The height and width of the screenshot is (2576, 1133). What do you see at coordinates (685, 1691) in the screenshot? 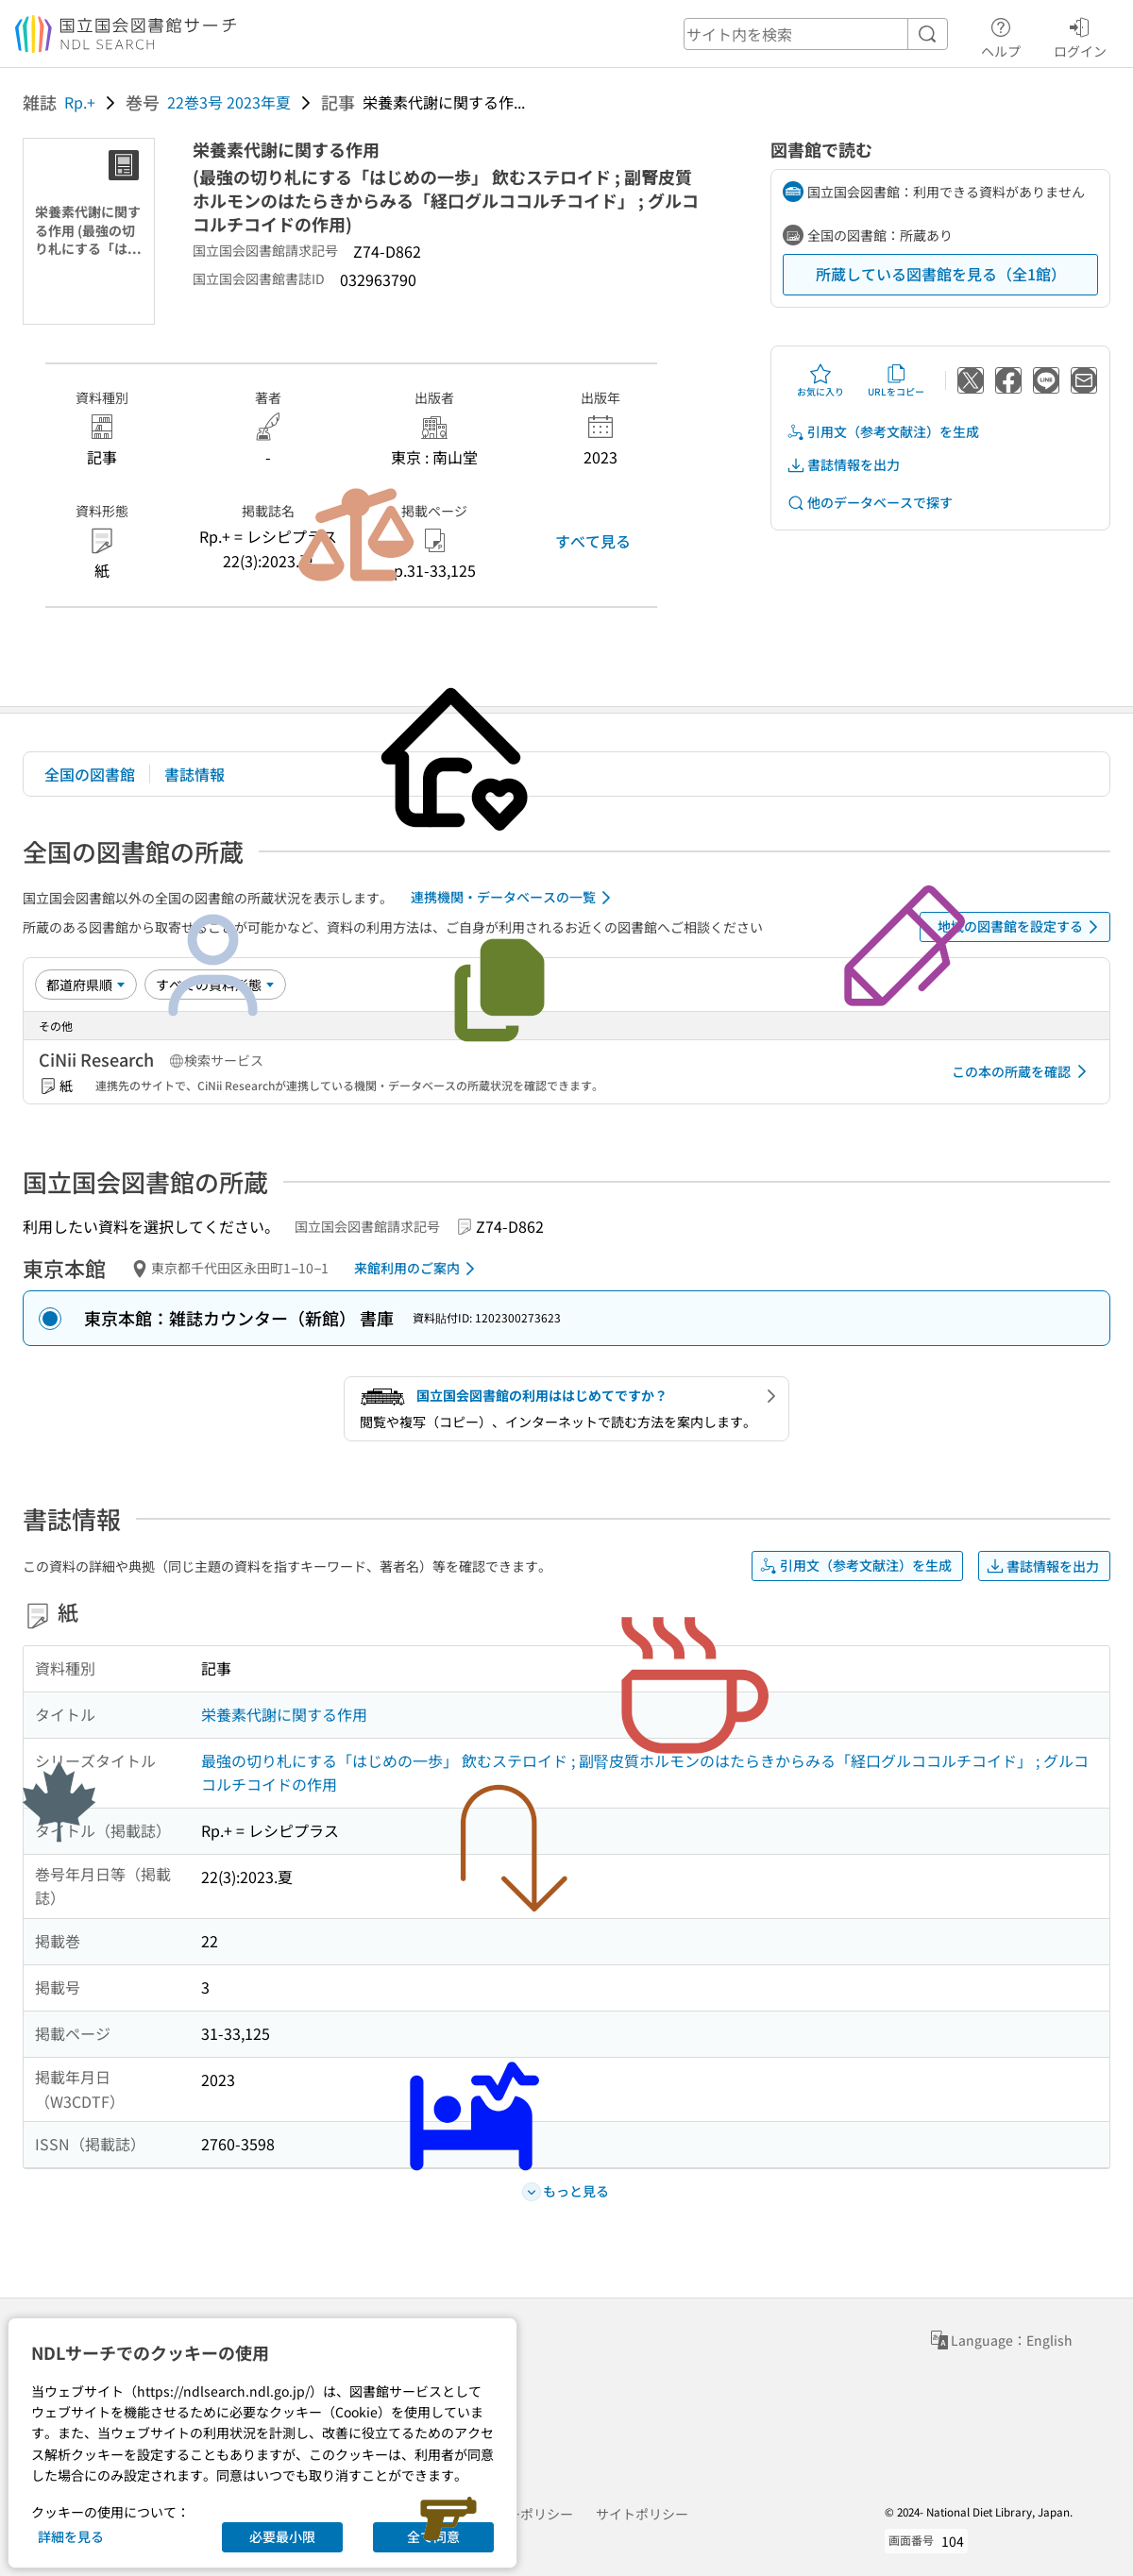
I see `take a coffee break or pause work` at bounding box center [685, 1691].